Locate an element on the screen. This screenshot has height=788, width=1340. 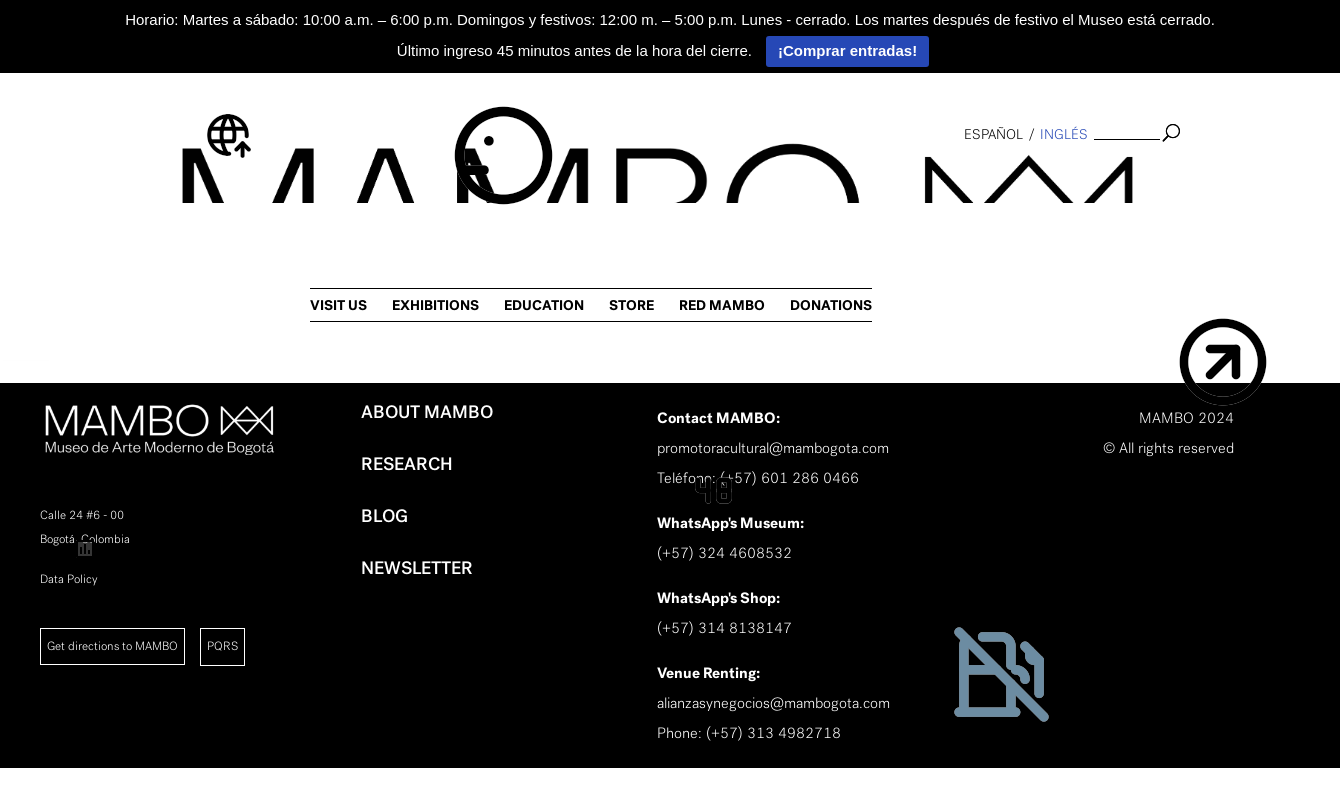
indicates item number 48 in a list or sequence is located at coordinates (713, 490).